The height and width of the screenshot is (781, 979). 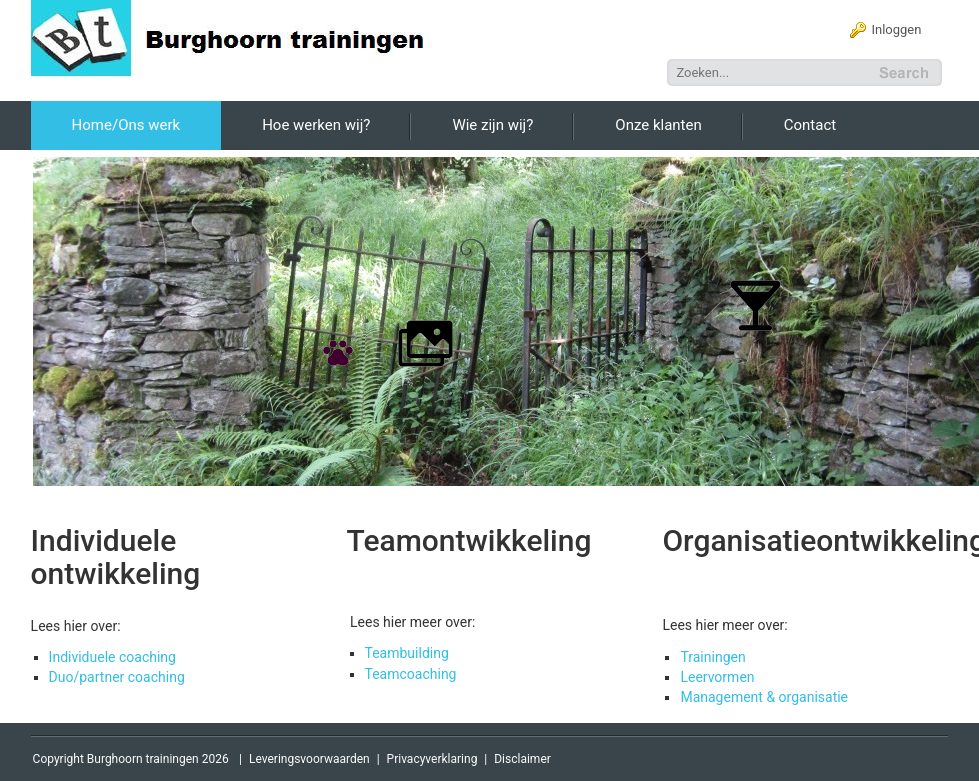 I want to click on apply underline formatting to selected text, so click(x=506, y=429).